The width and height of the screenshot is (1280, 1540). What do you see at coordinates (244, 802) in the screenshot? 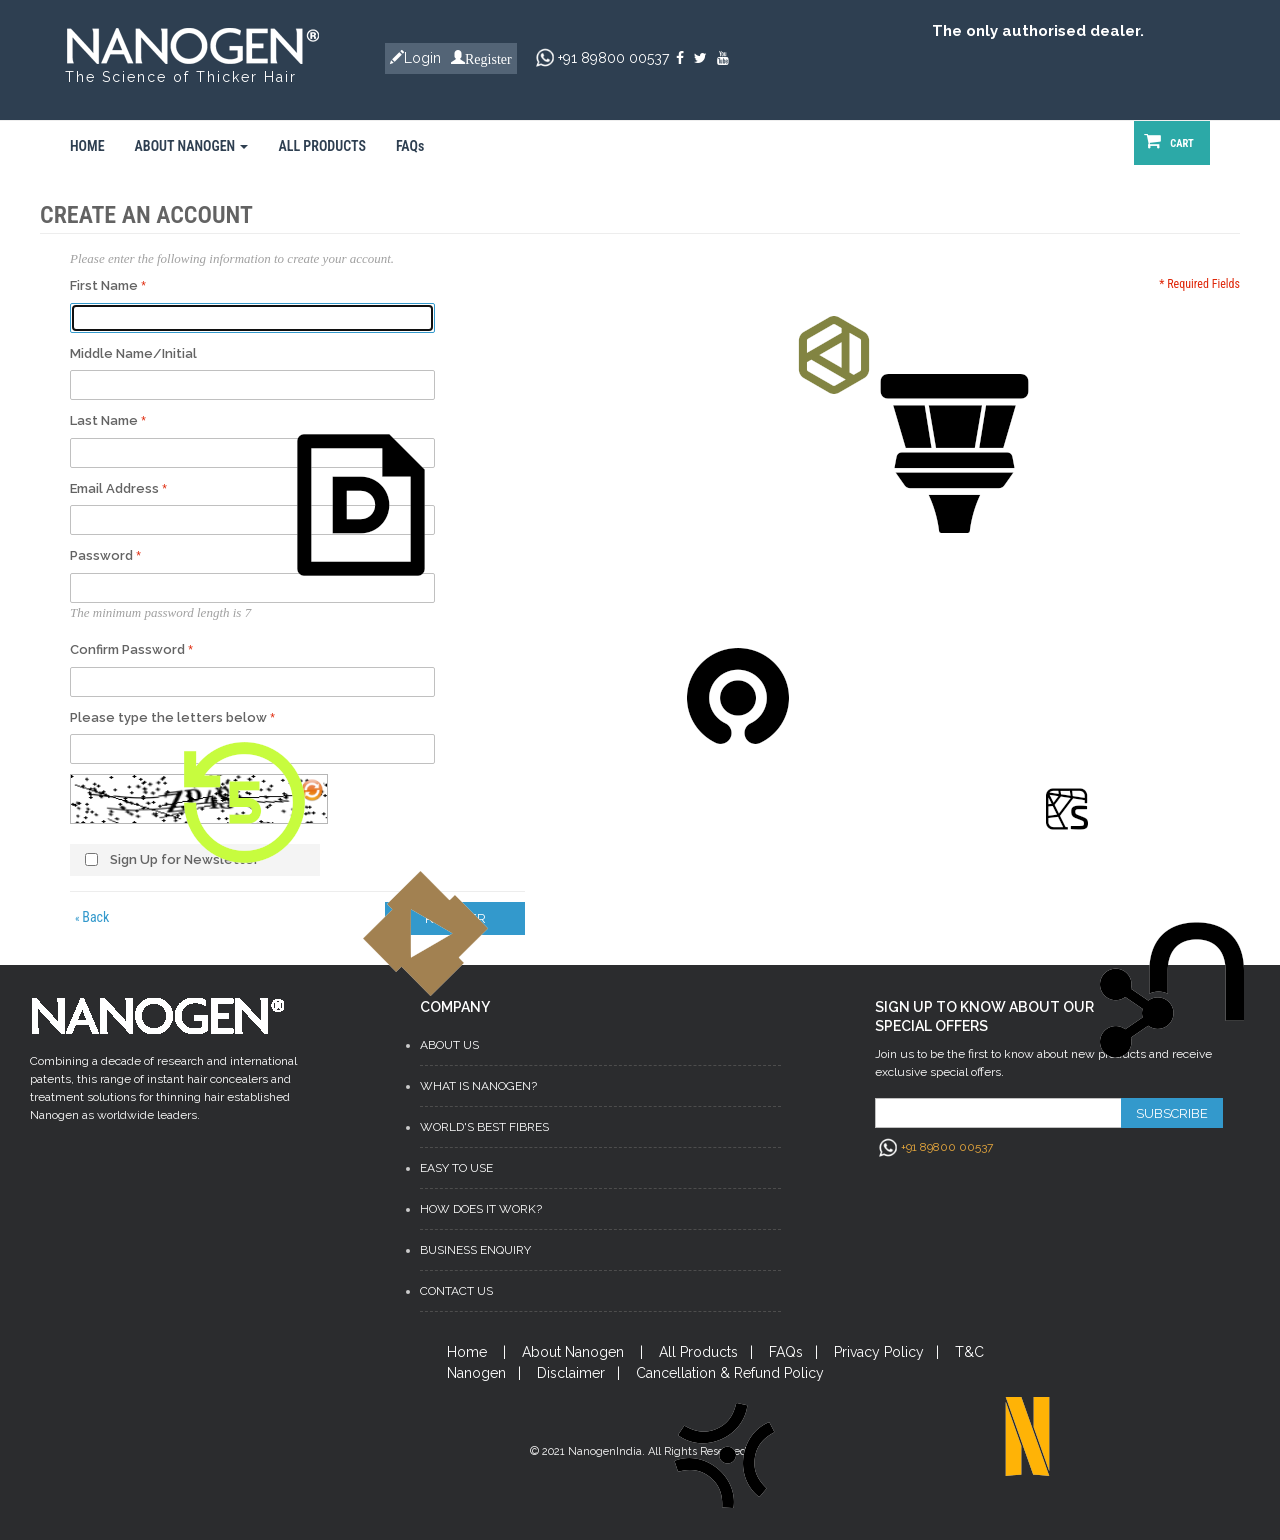
I see `skip back 5 seconds in media playback` at bounding box center [244, 802].